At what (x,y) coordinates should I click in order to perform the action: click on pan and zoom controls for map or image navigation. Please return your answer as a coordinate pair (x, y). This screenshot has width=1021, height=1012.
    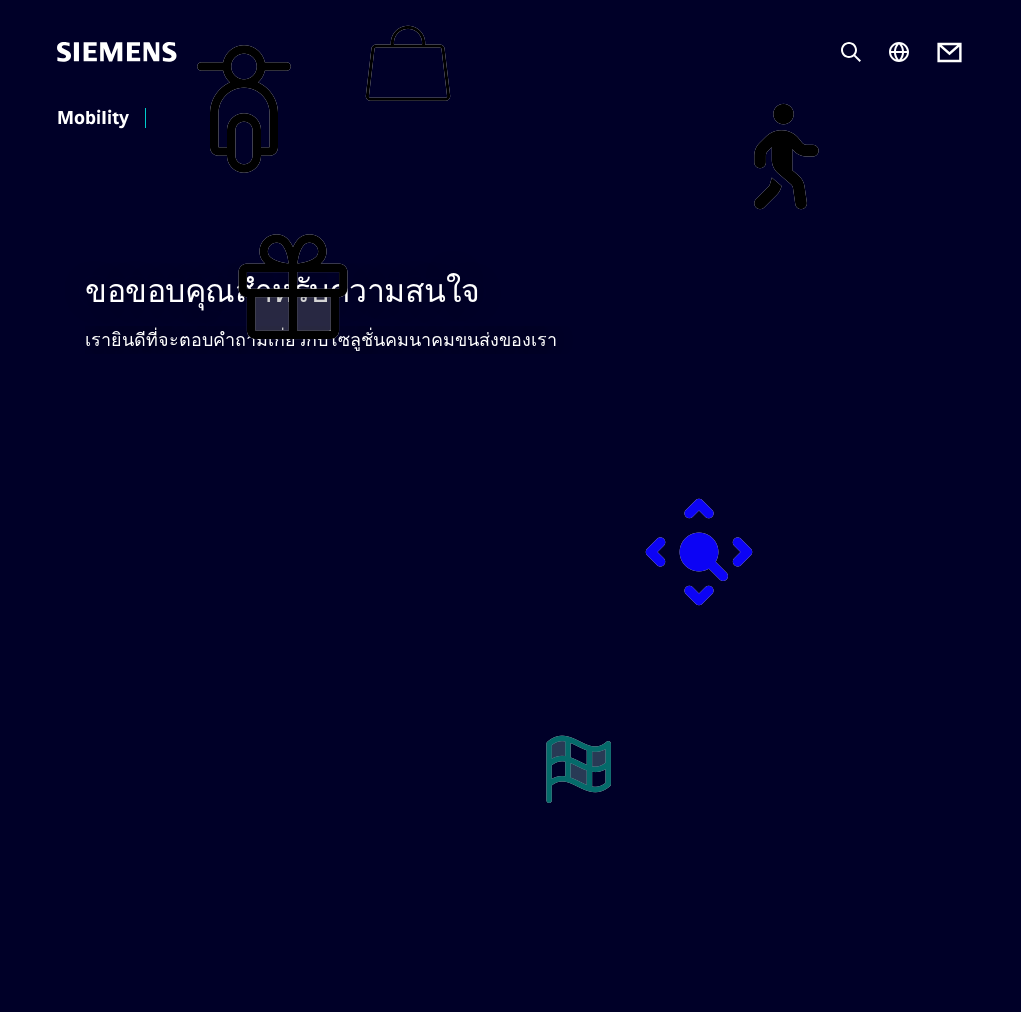
    Looking at the image, I should click on (699, 552).